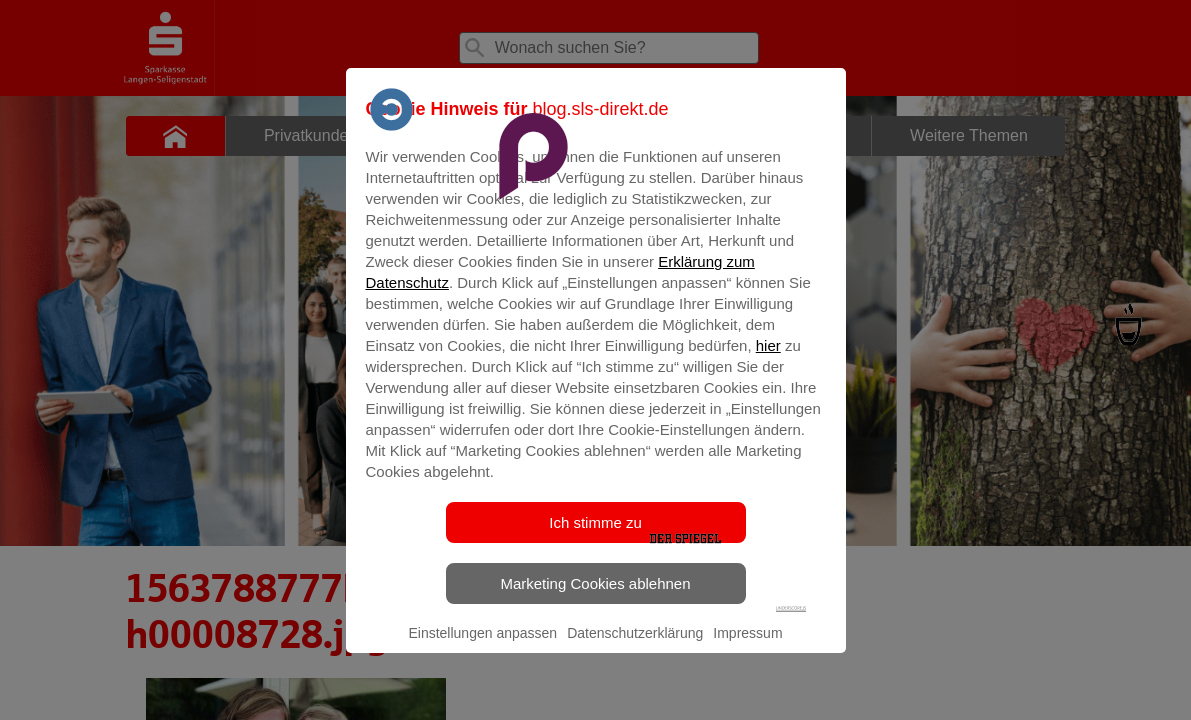 The height and width of the screenshot is (720, 1191). Describe the element at coordinates (685, 538) in the screenshot. I see `visit Der Spiegel news website` at that location.